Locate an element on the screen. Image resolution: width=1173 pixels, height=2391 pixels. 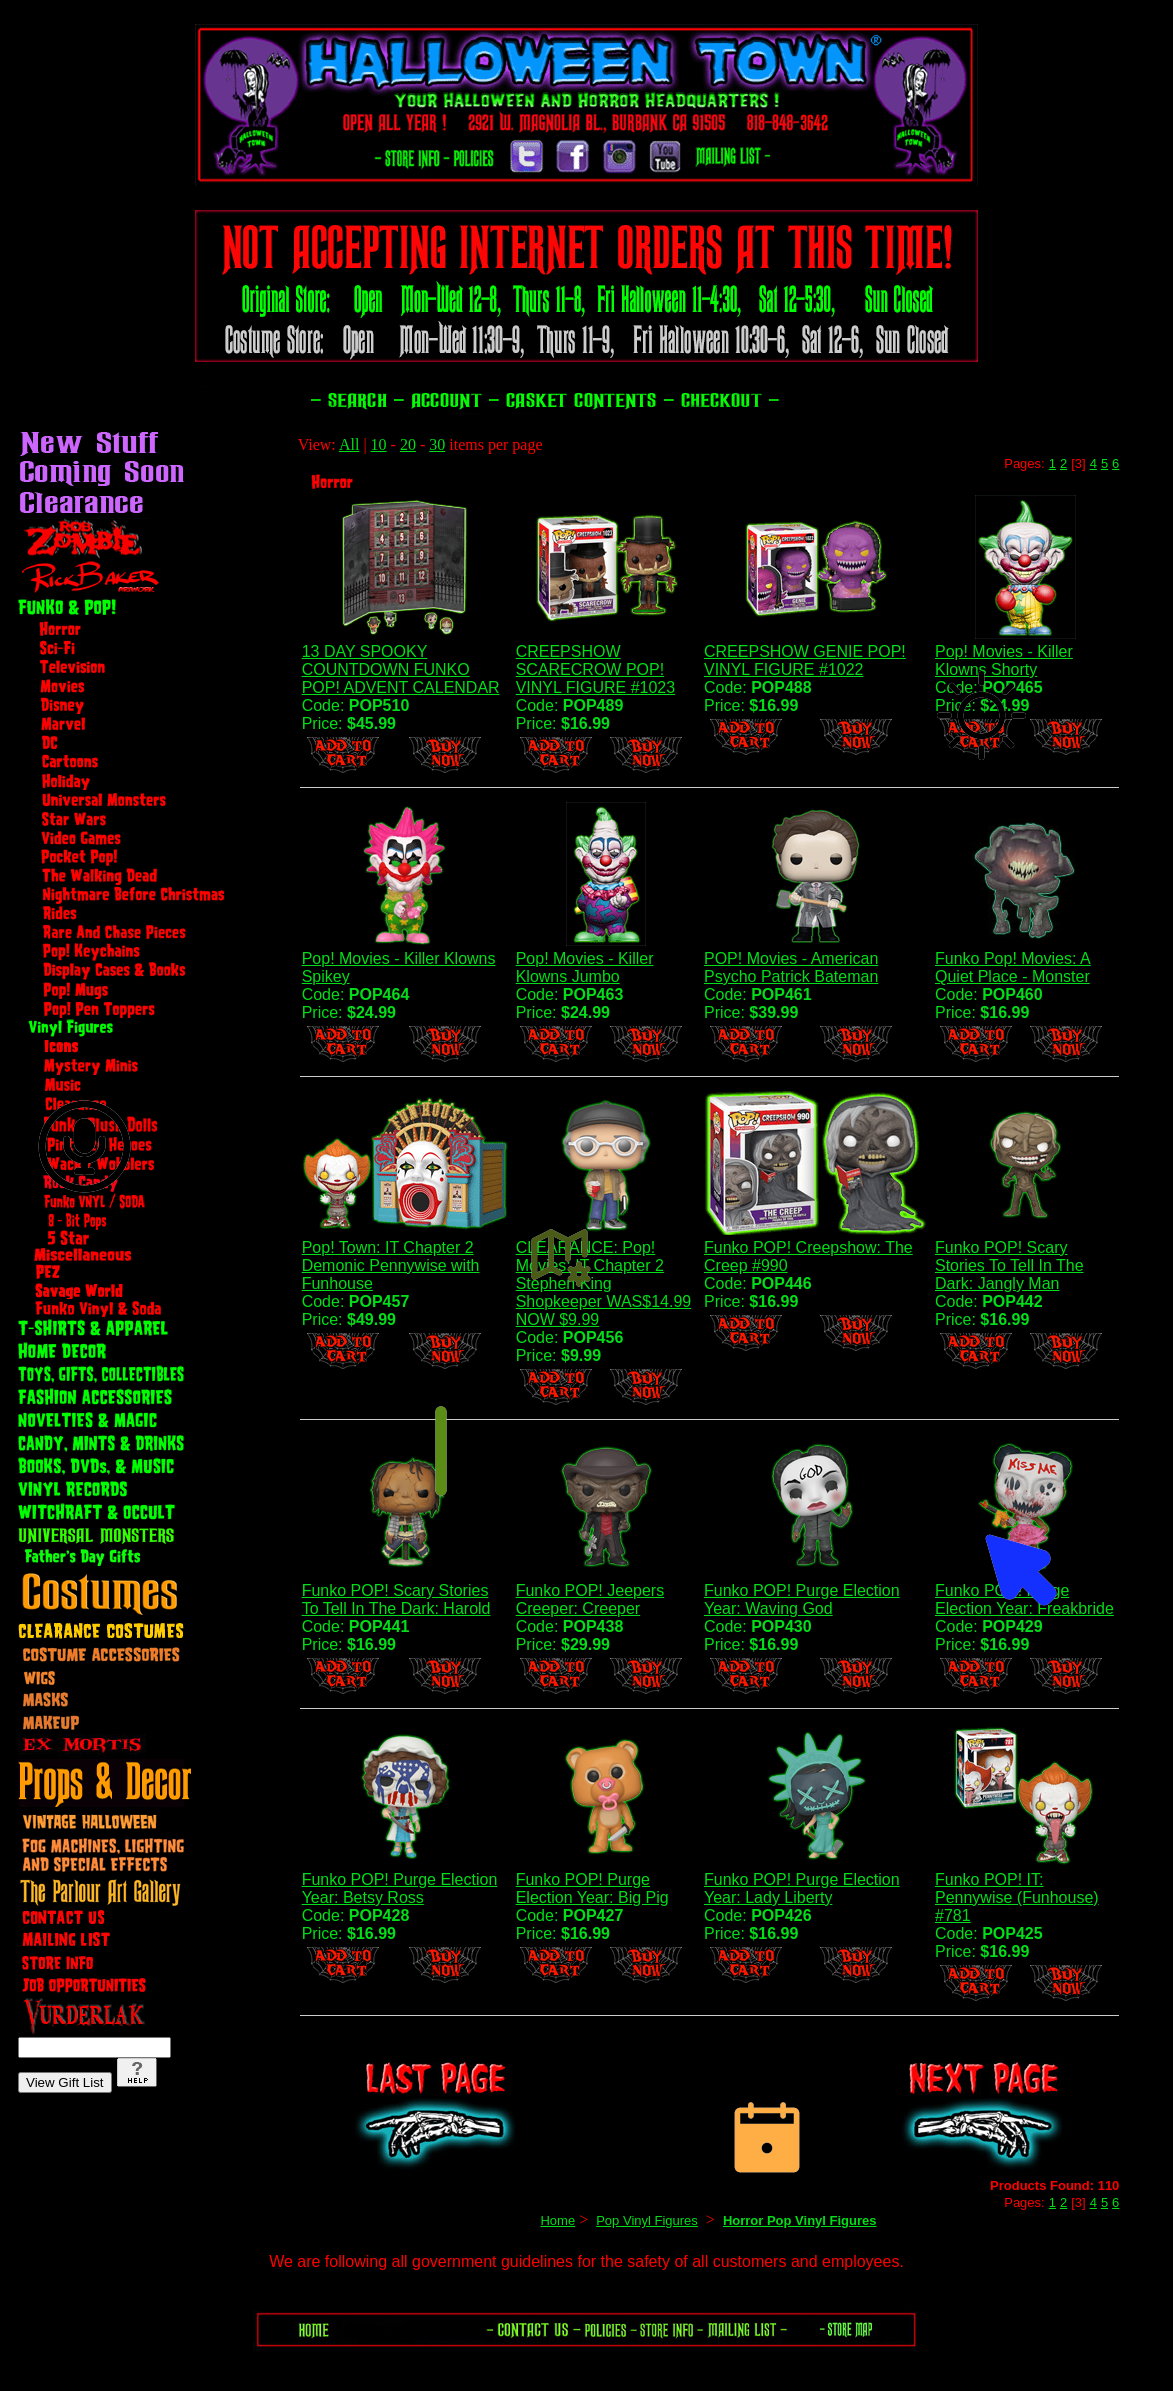
tap to start voice input is located at coordinates (84, 1146).